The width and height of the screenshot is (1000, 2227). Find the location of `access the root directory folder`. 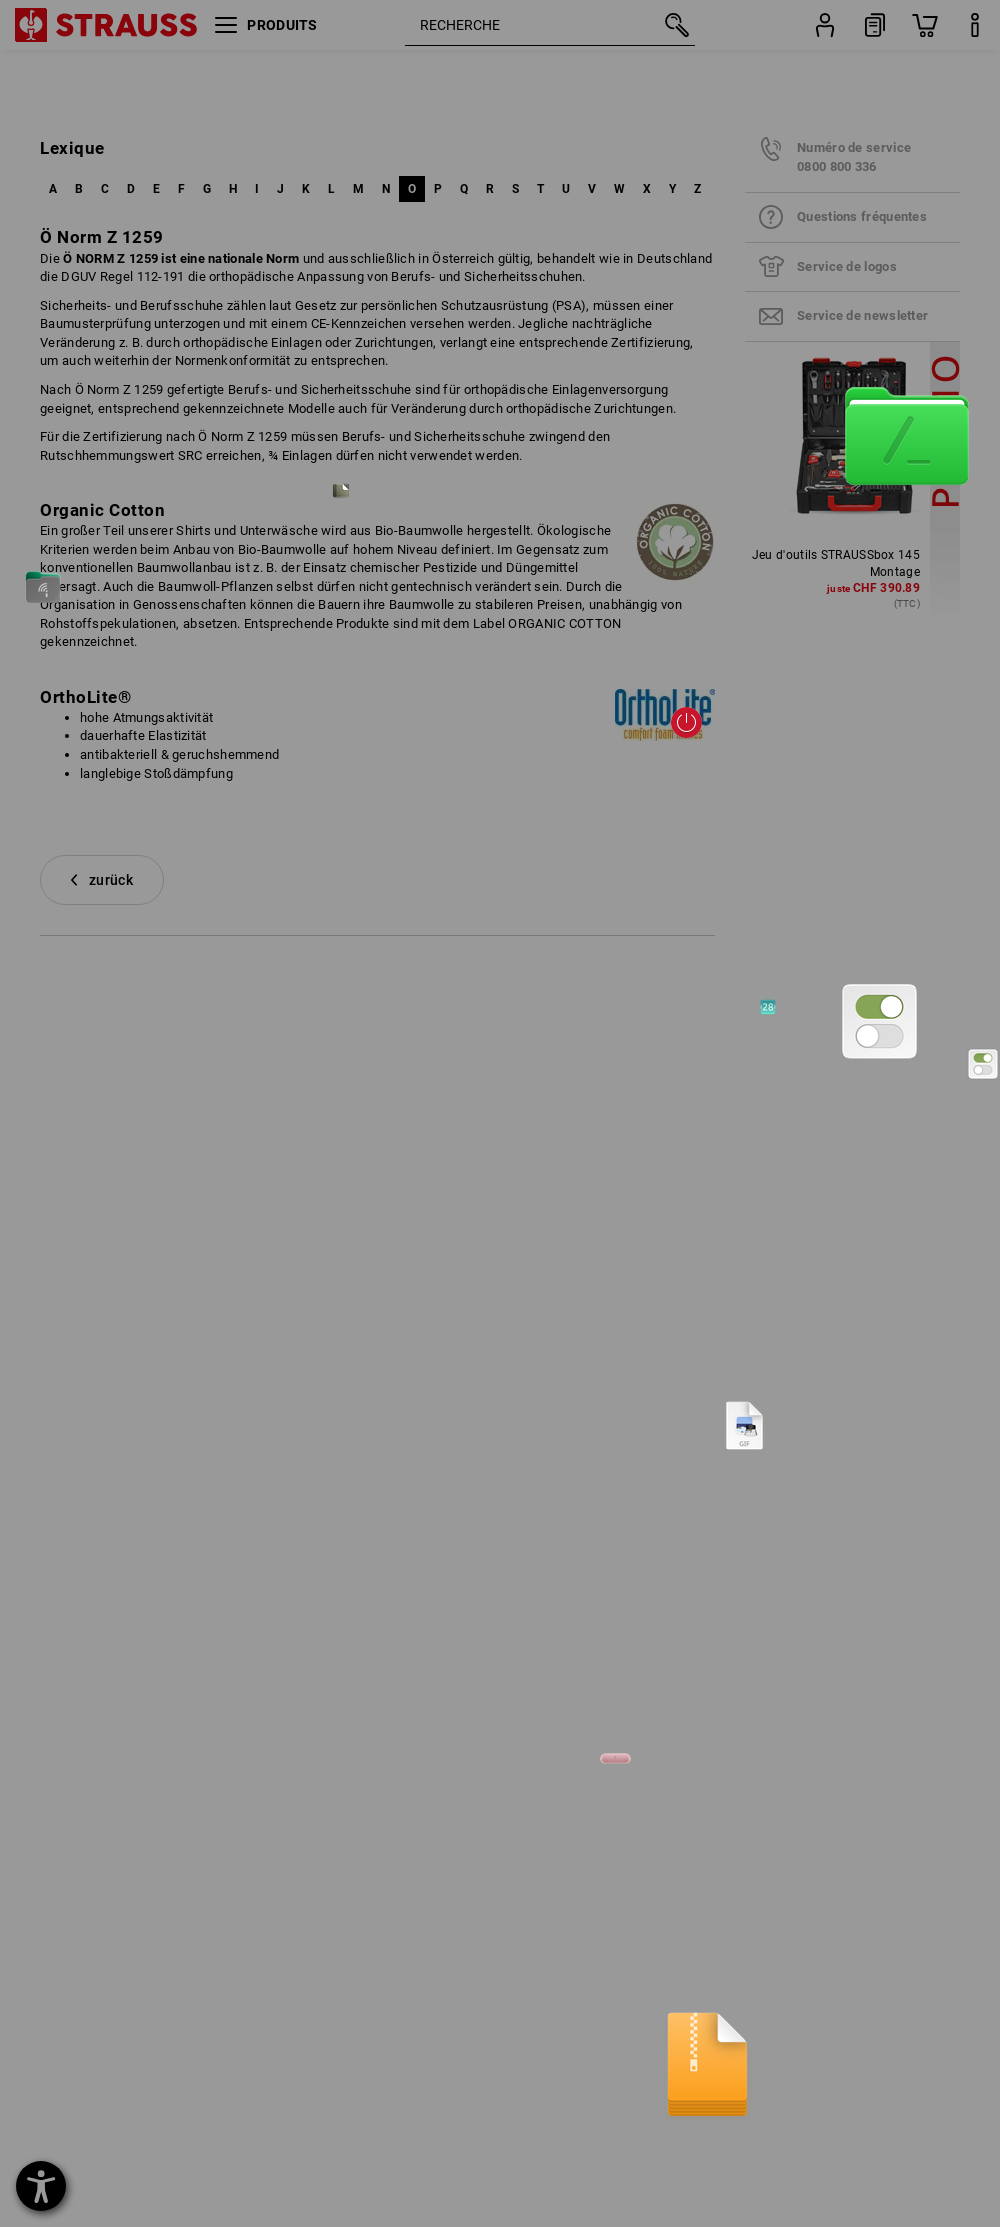

access the root directory folder is located at coordinates (907, 436).